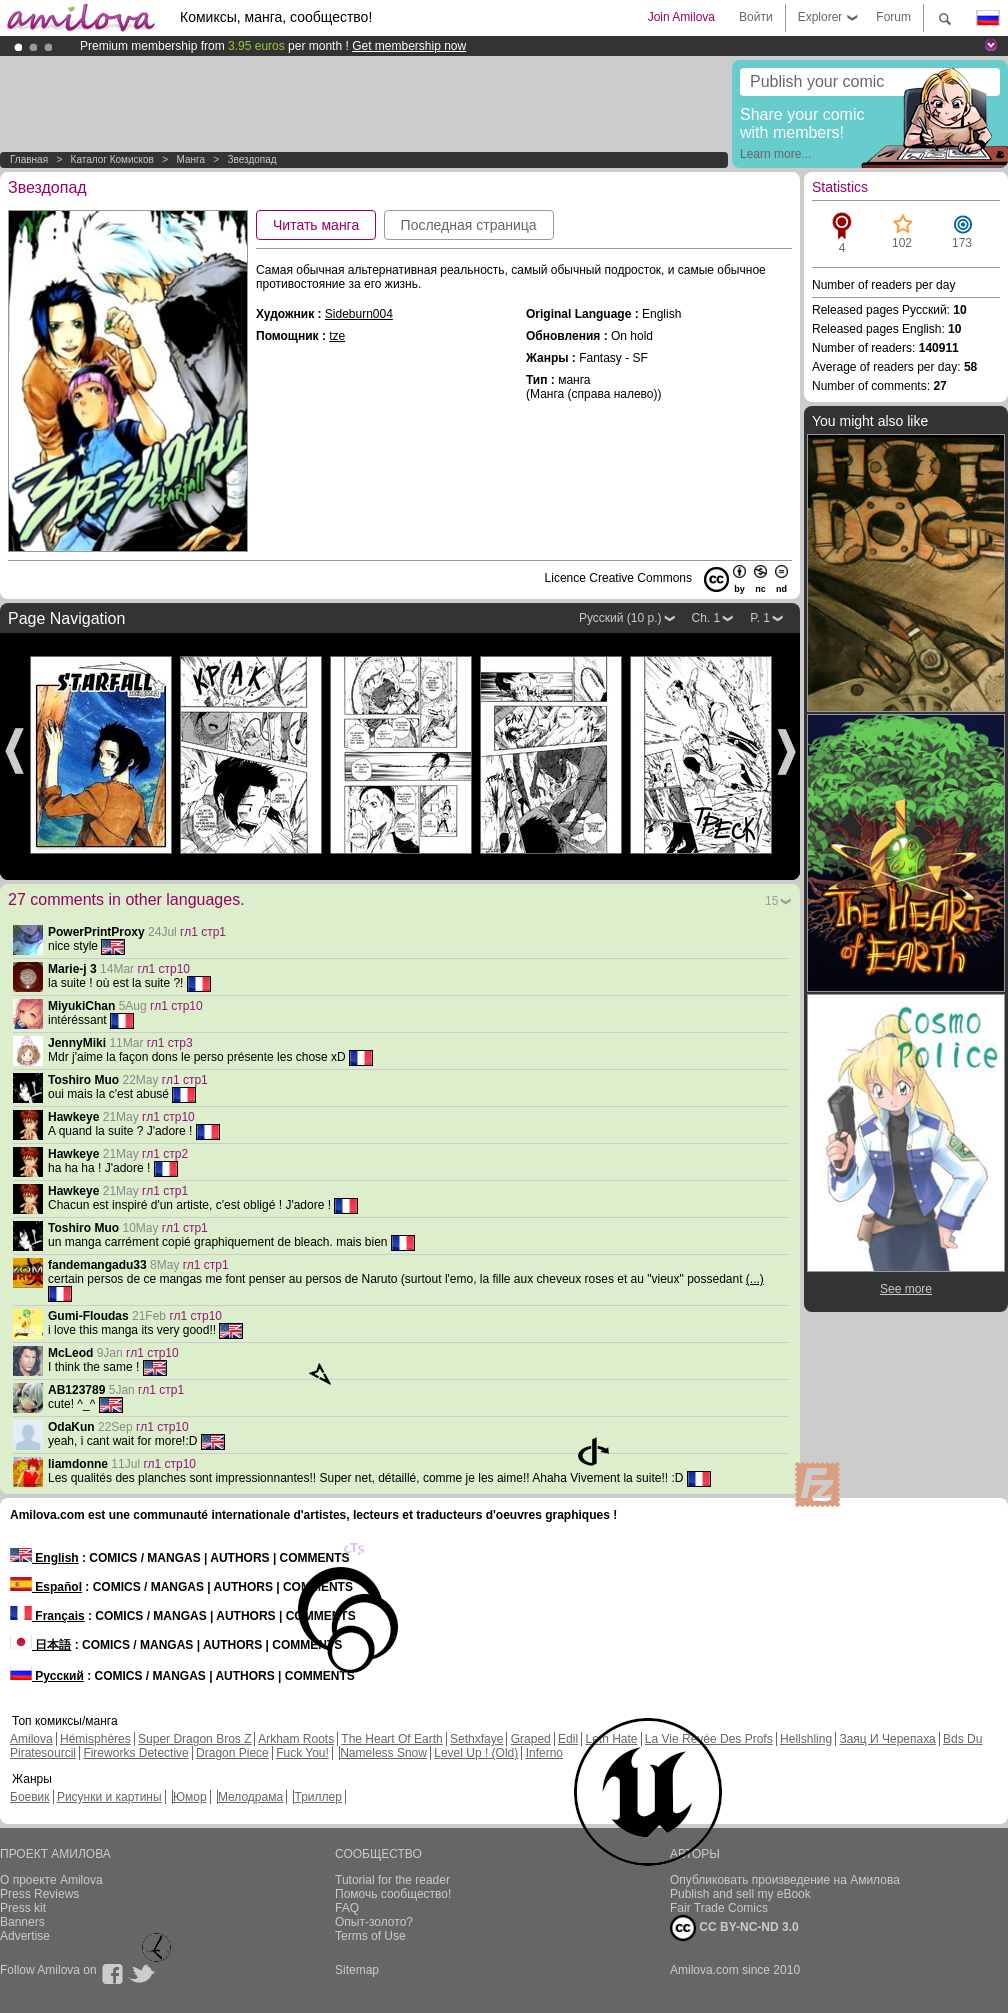 The image size is (1008, 2013). I want to click on CTS corporation logo, so click(354, 1549).